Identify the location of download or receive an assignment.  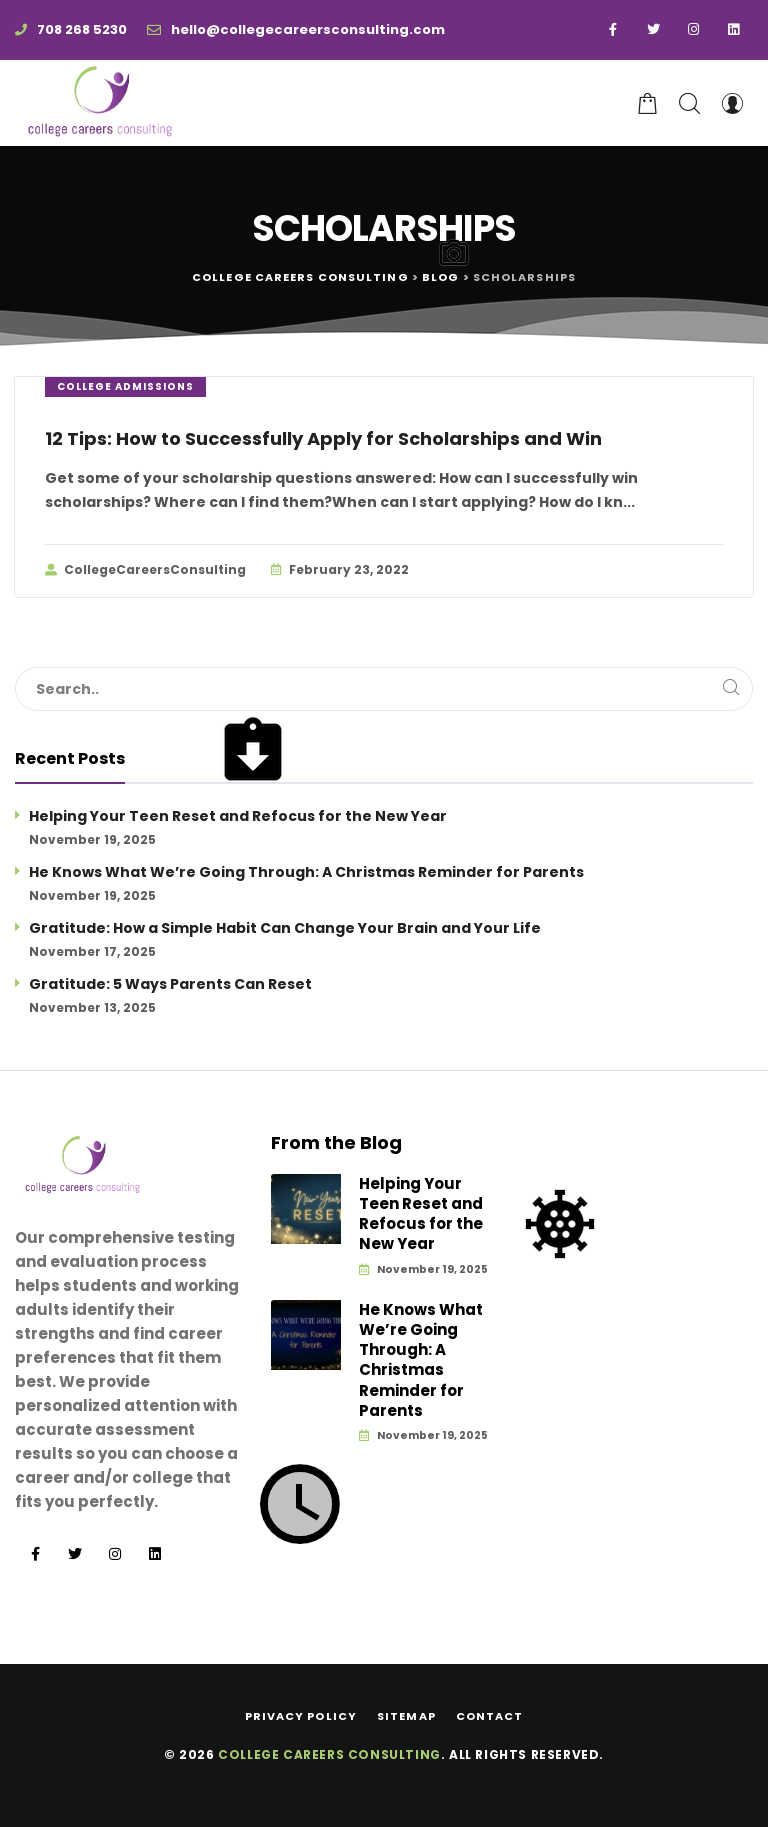
(253, 752).